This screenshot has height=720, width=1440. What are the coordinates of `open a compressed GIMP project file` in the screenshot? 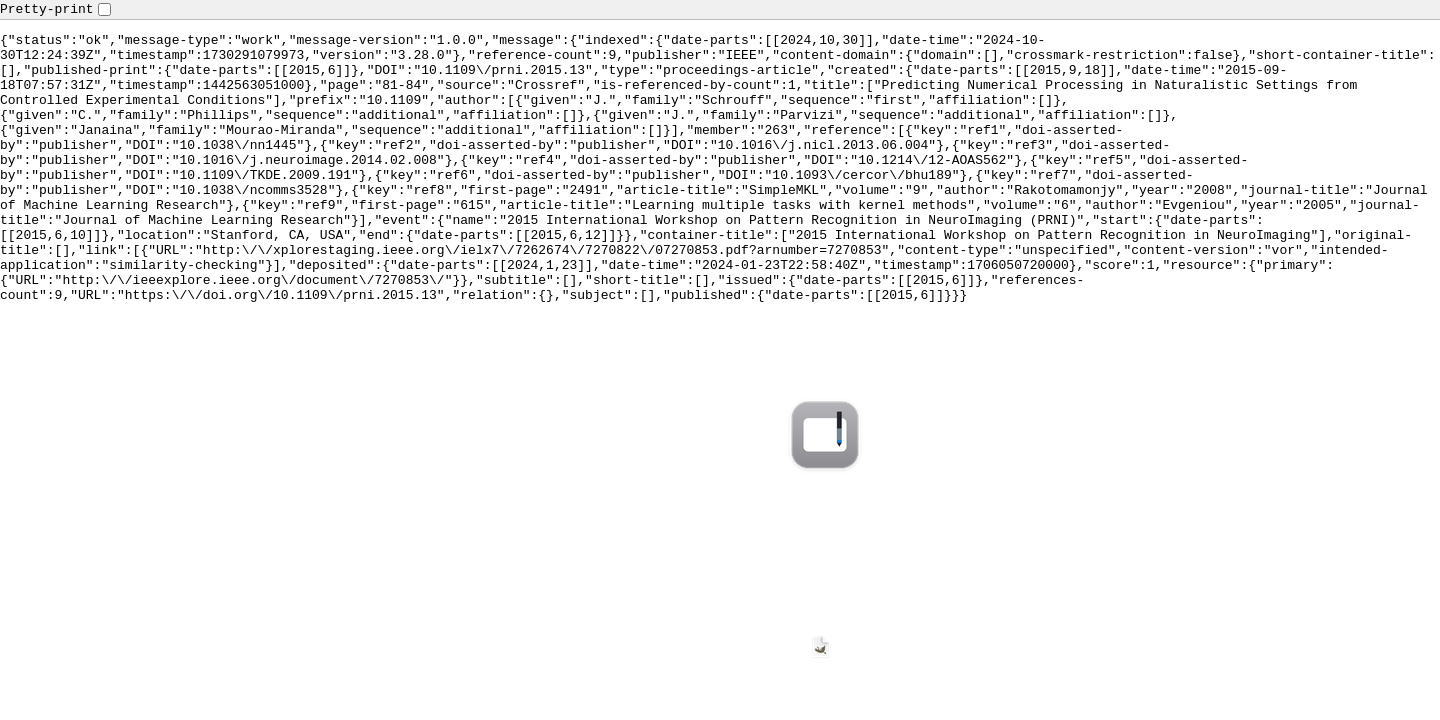 It's located at (820, 647).